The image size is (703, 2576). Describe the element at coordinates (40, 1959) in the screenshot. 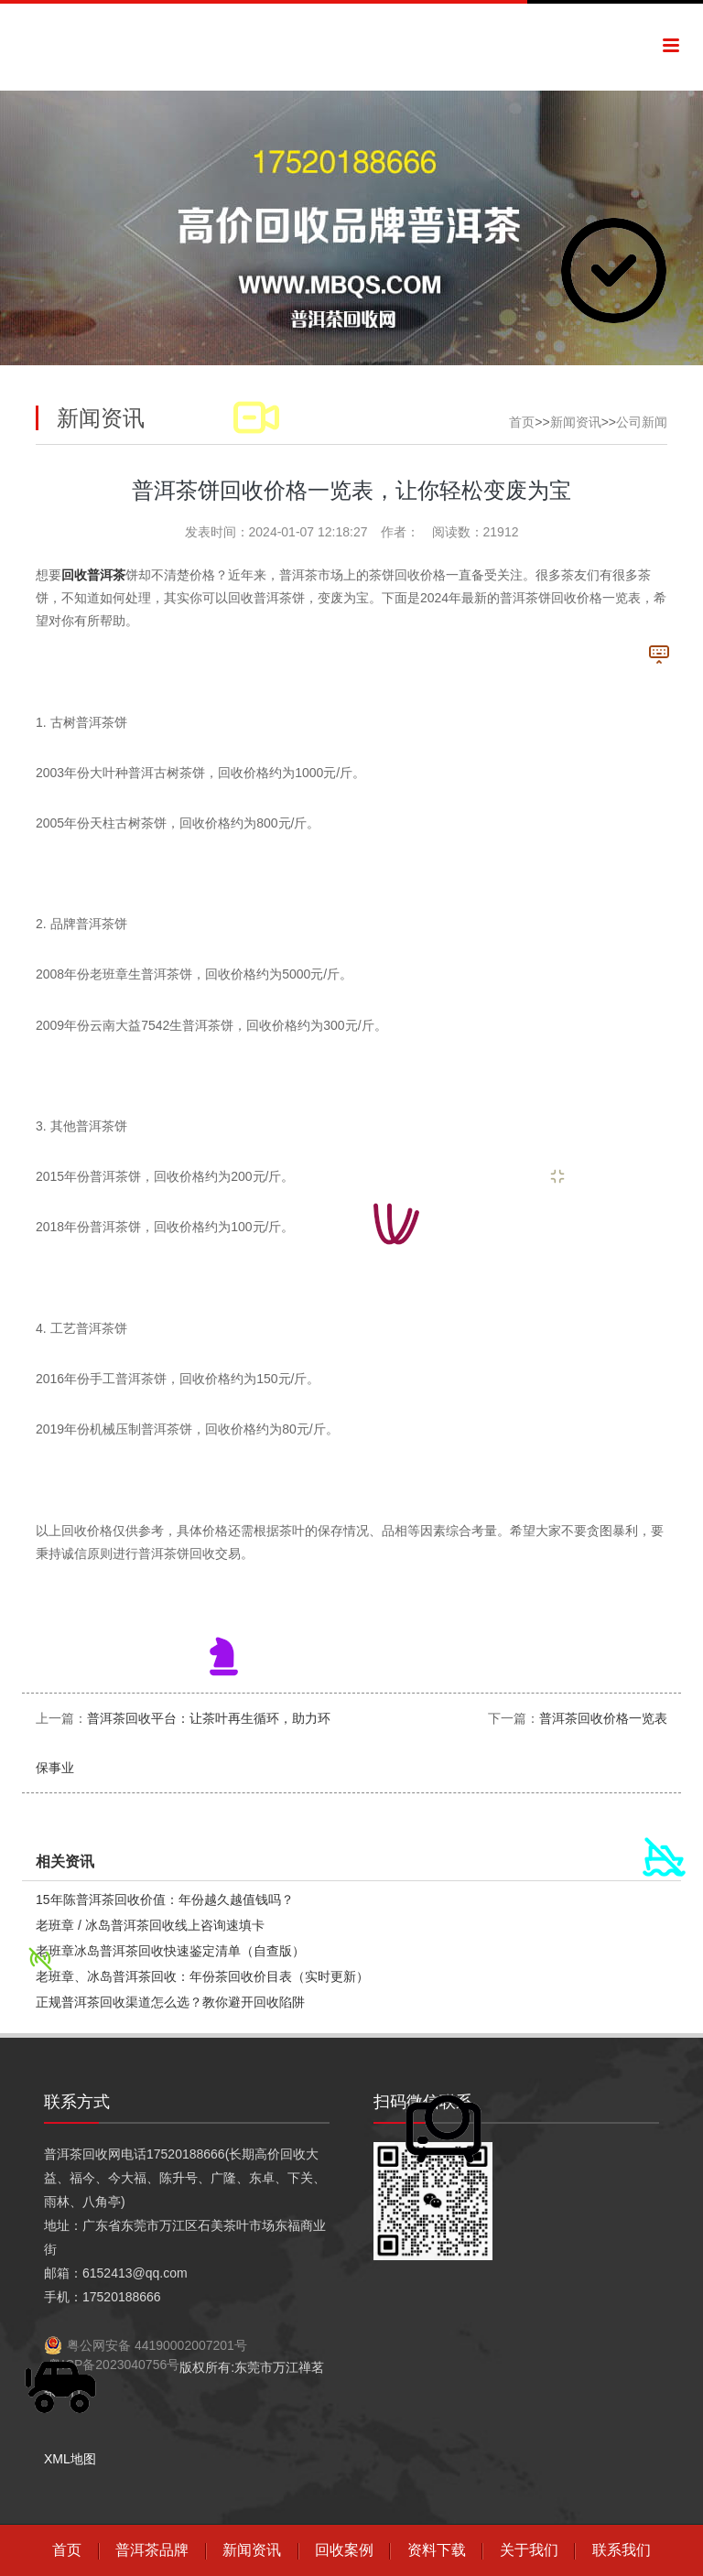

I see `wireless access point disabled or unavailable` at that location.